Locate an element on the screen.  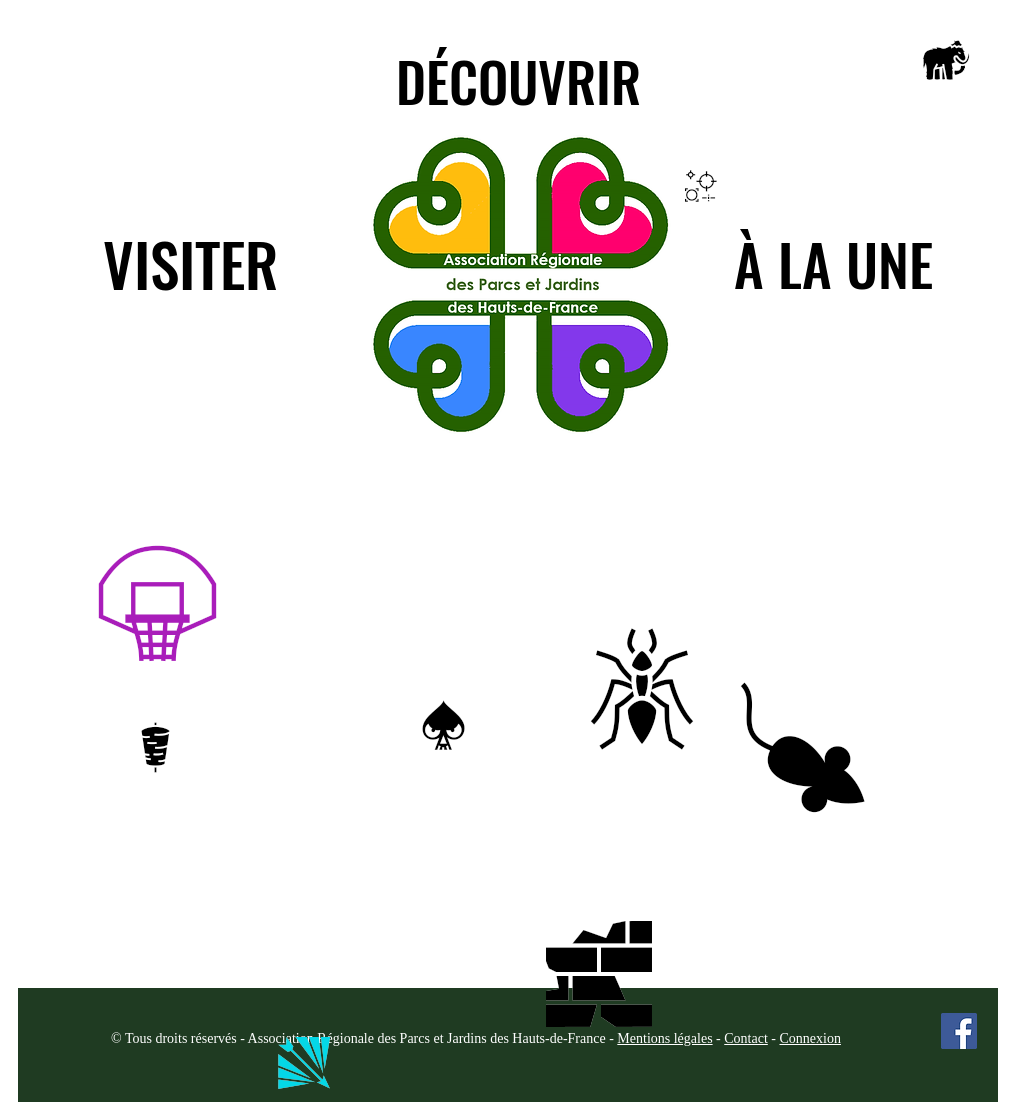
indicates death or game over in a card game is located at coordinates (443, 724).